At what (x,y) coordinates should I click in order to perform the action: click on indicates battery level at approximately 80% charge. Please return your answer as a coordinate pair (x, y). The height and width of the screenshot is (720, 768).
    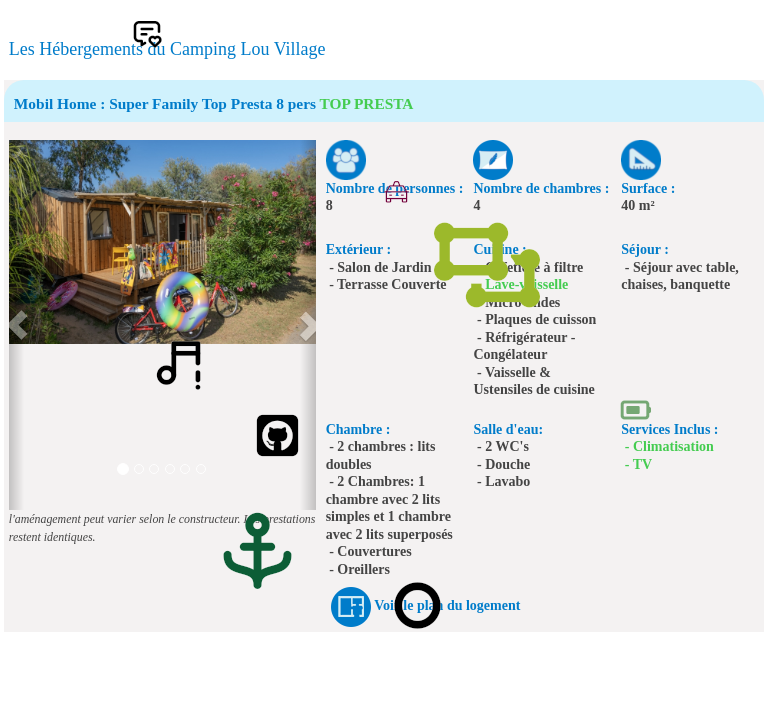
    Looking at the image, I should click on (635, 410).